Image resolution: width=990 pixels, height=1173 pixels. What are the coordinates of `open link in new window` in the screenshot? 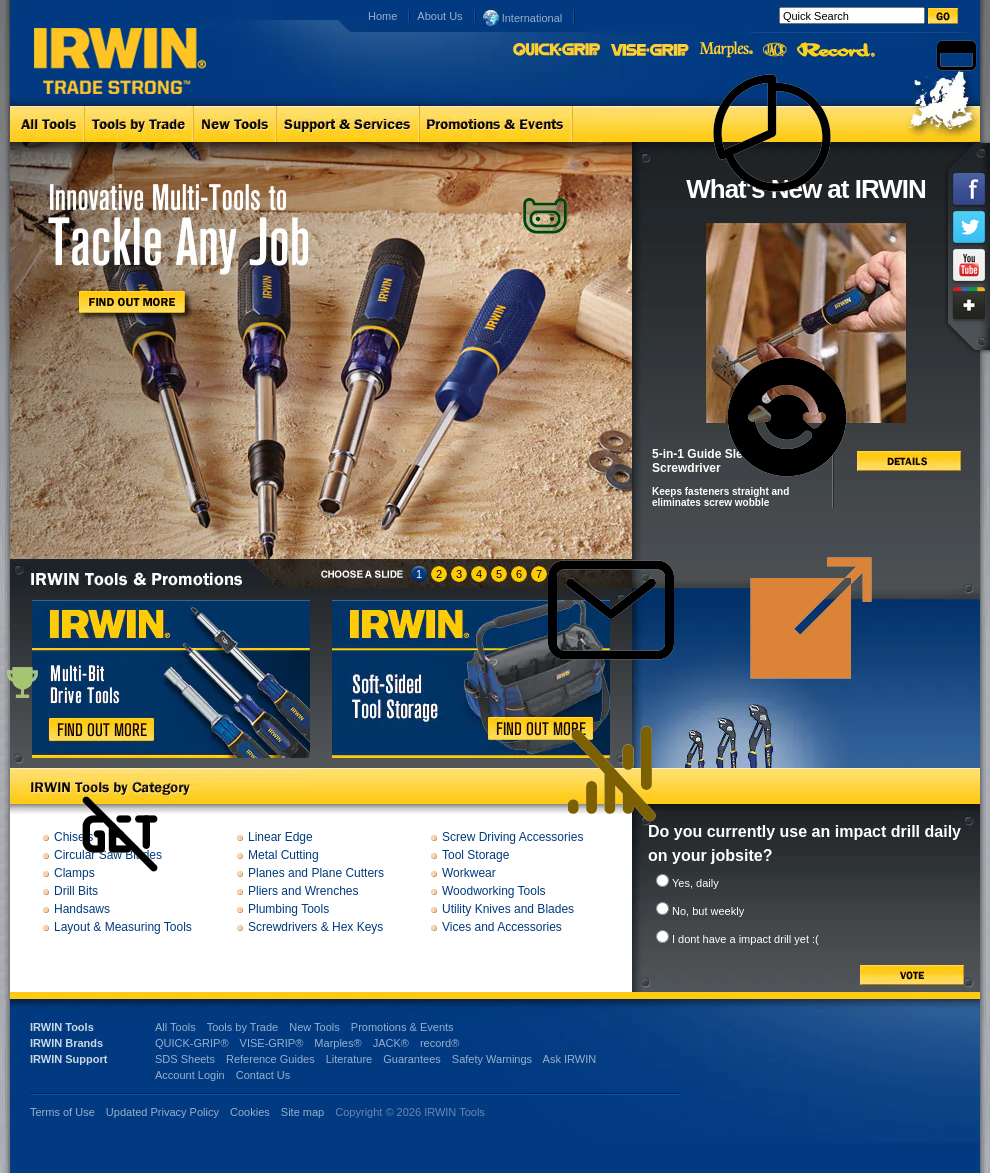 It's located at (811, 618).